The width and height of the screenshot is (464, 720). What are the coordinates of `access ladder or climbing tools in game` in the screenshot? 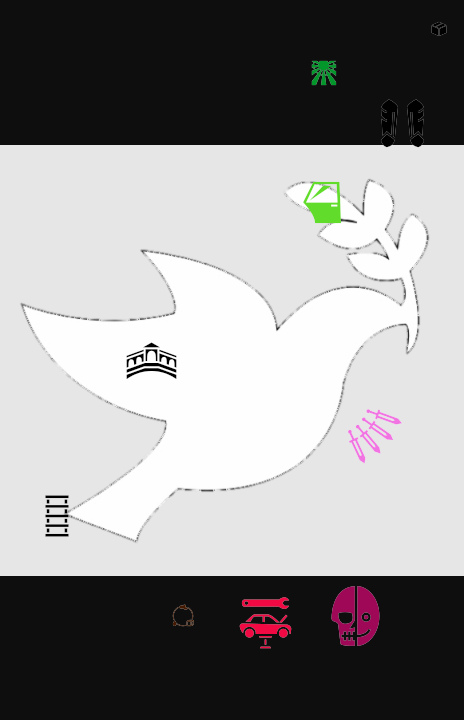 It's located at (57, 516).